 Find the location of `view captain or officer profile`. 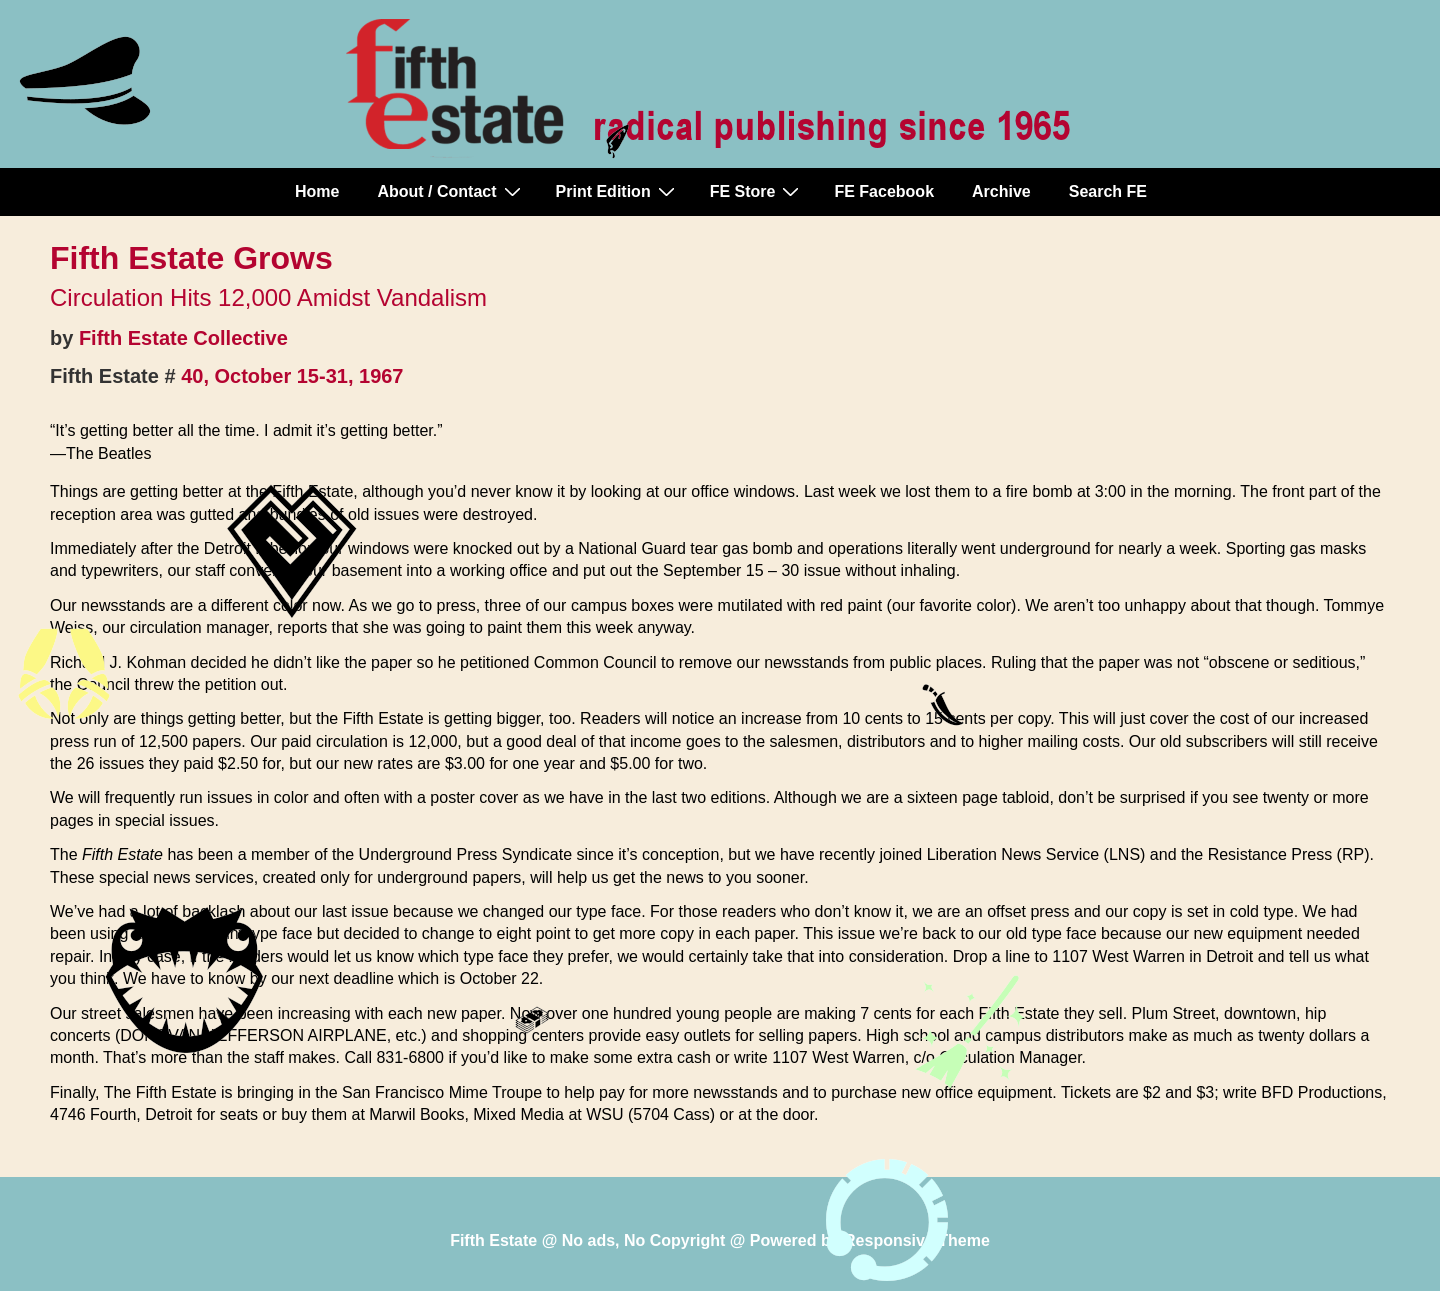

view captain or officer profile is located at coordinates (85, 85).